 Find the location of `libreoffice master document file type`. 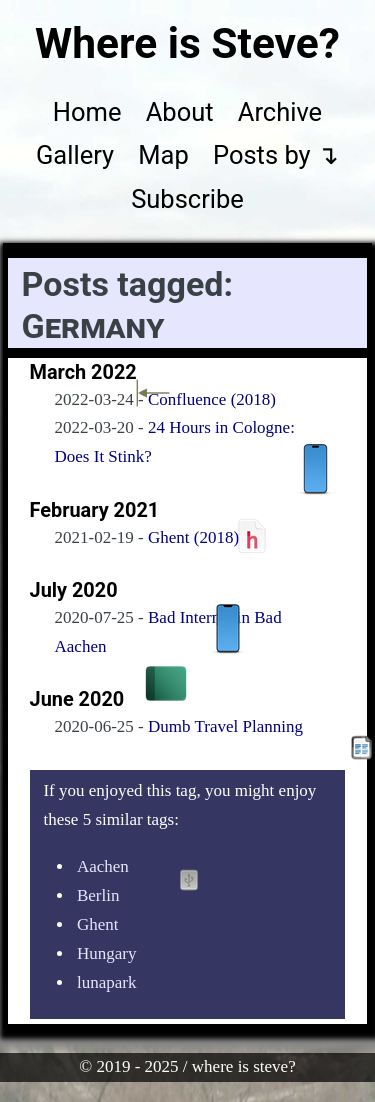

libreoffice master document file type is located at coordinates (361, 747).